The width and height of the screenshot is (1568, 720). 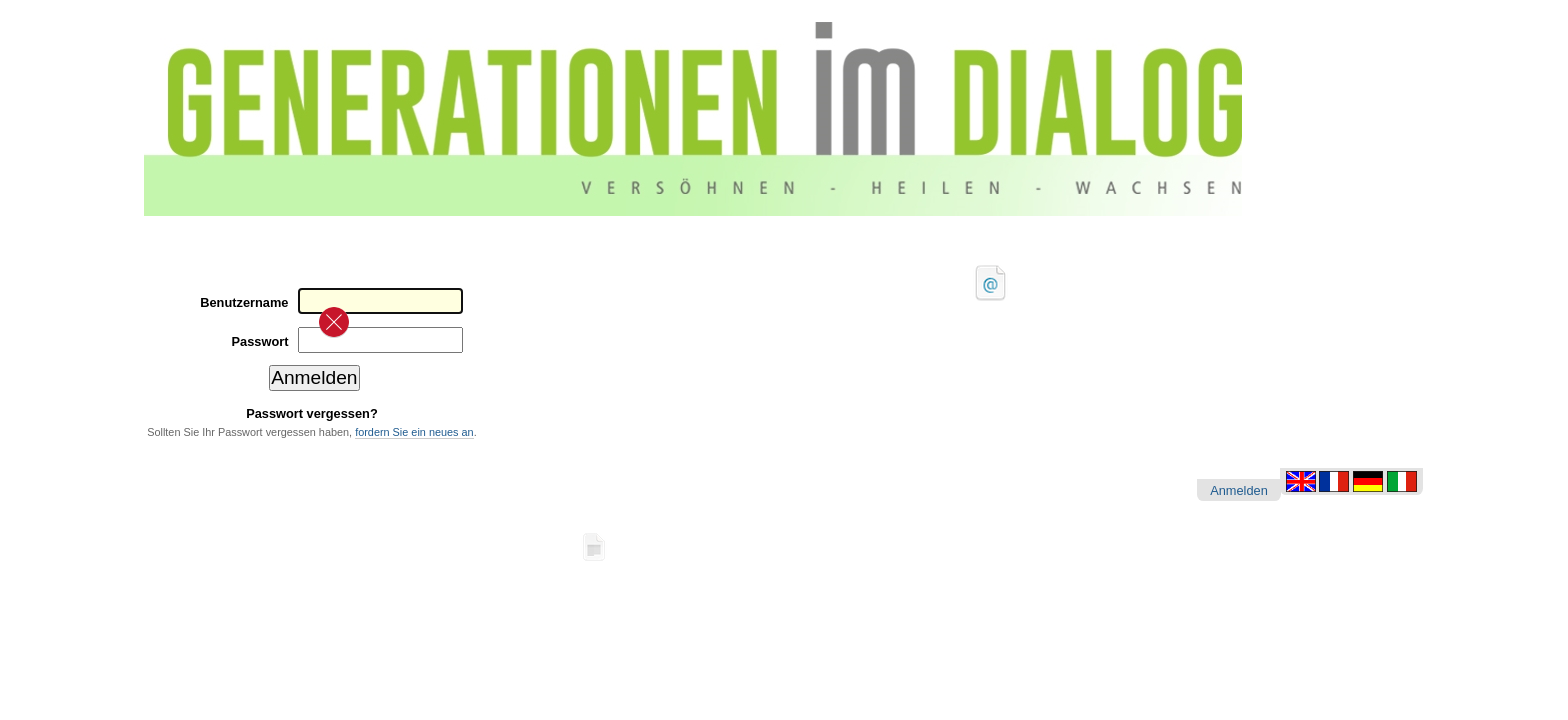 What do you see at coordinates (594, 547) in the screenshot?
I see `open a text file` at bounding box center [594, 547].